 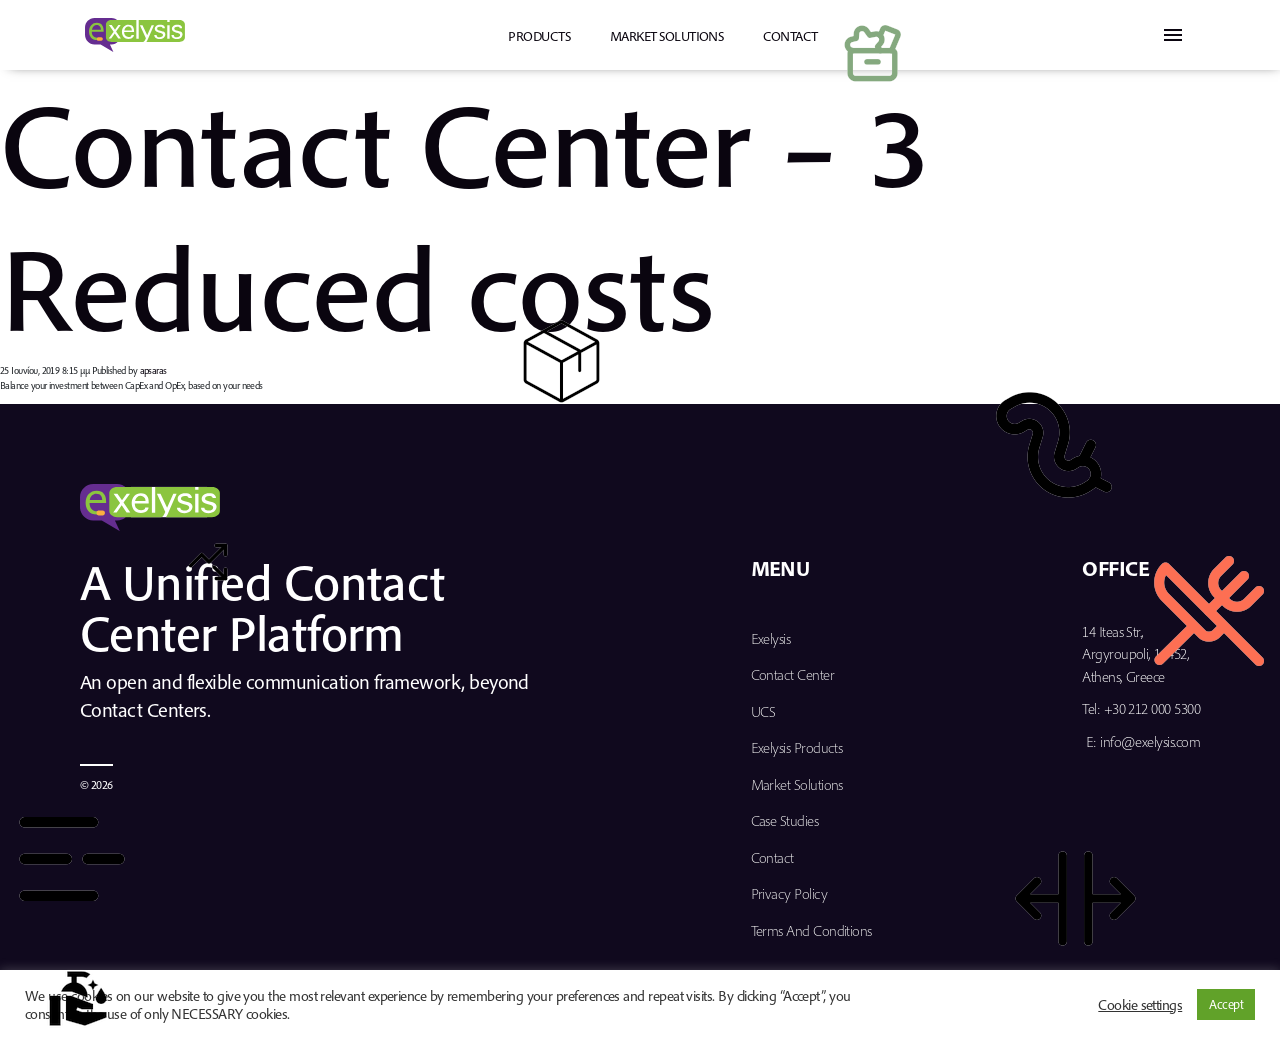 What do you see at coordinates (1209, 611) in the screenshot?
I see `restaurant or dining location` at bounding box center [1209, 611].